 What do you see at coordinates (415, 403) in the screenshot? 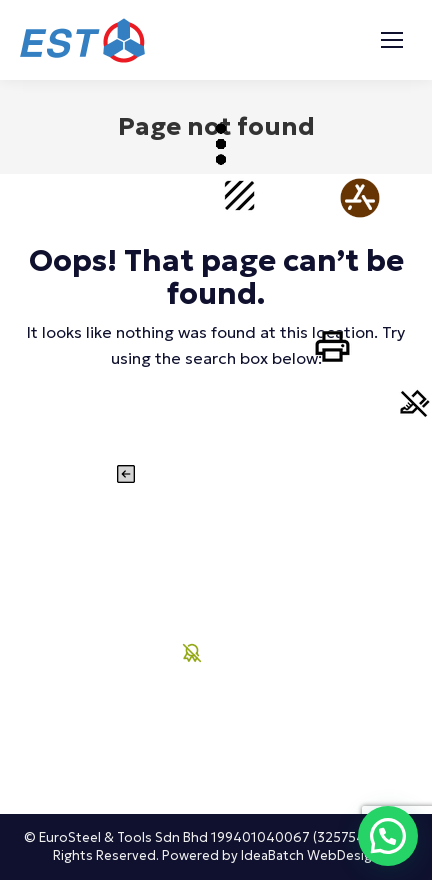
I see `do not step on this surface` at bounding box center [415, 403].